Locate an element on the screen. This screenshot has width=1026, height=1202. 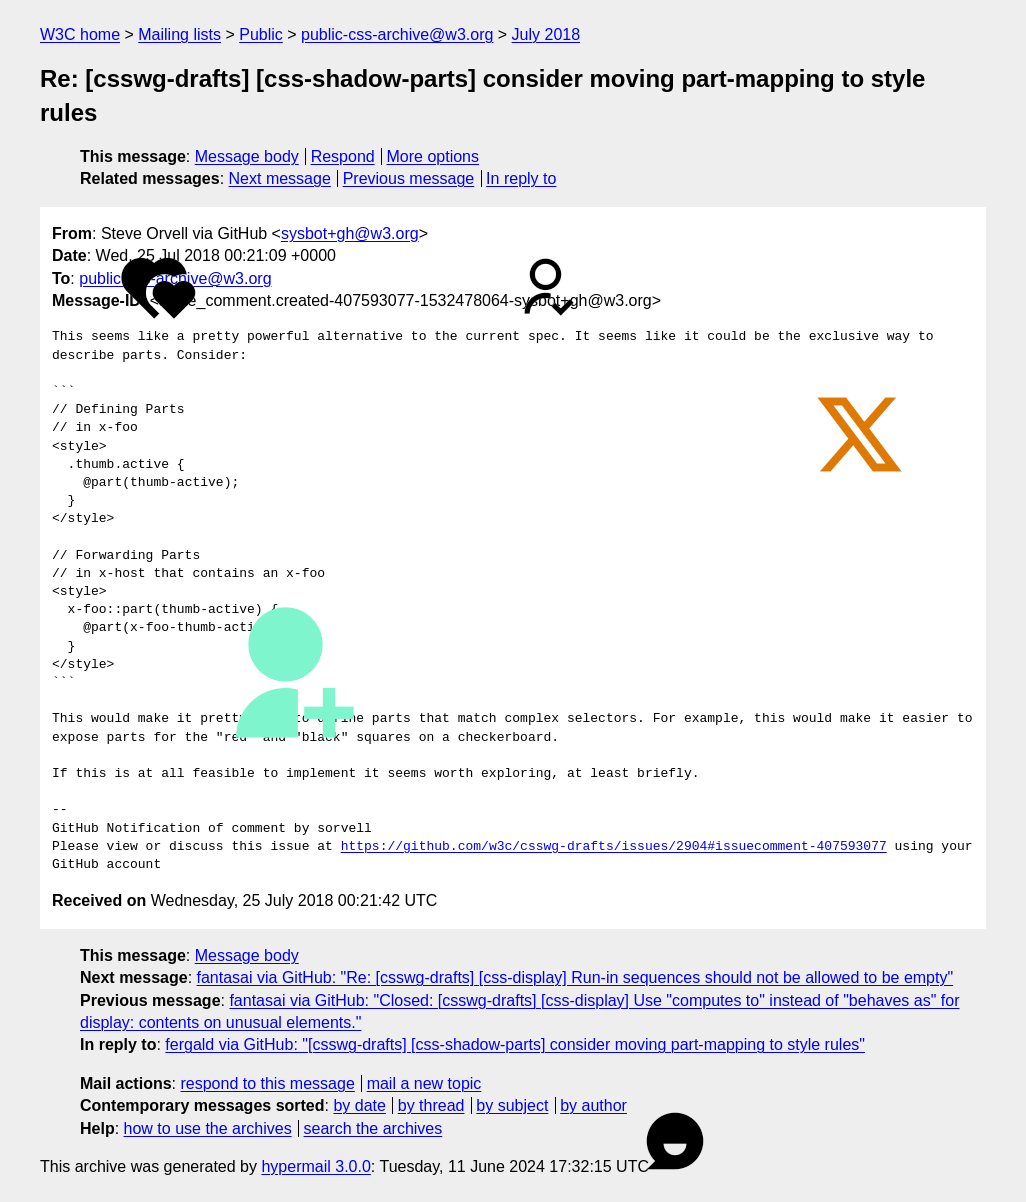
follow a user or add to your network is located at coordinates (545, 287).